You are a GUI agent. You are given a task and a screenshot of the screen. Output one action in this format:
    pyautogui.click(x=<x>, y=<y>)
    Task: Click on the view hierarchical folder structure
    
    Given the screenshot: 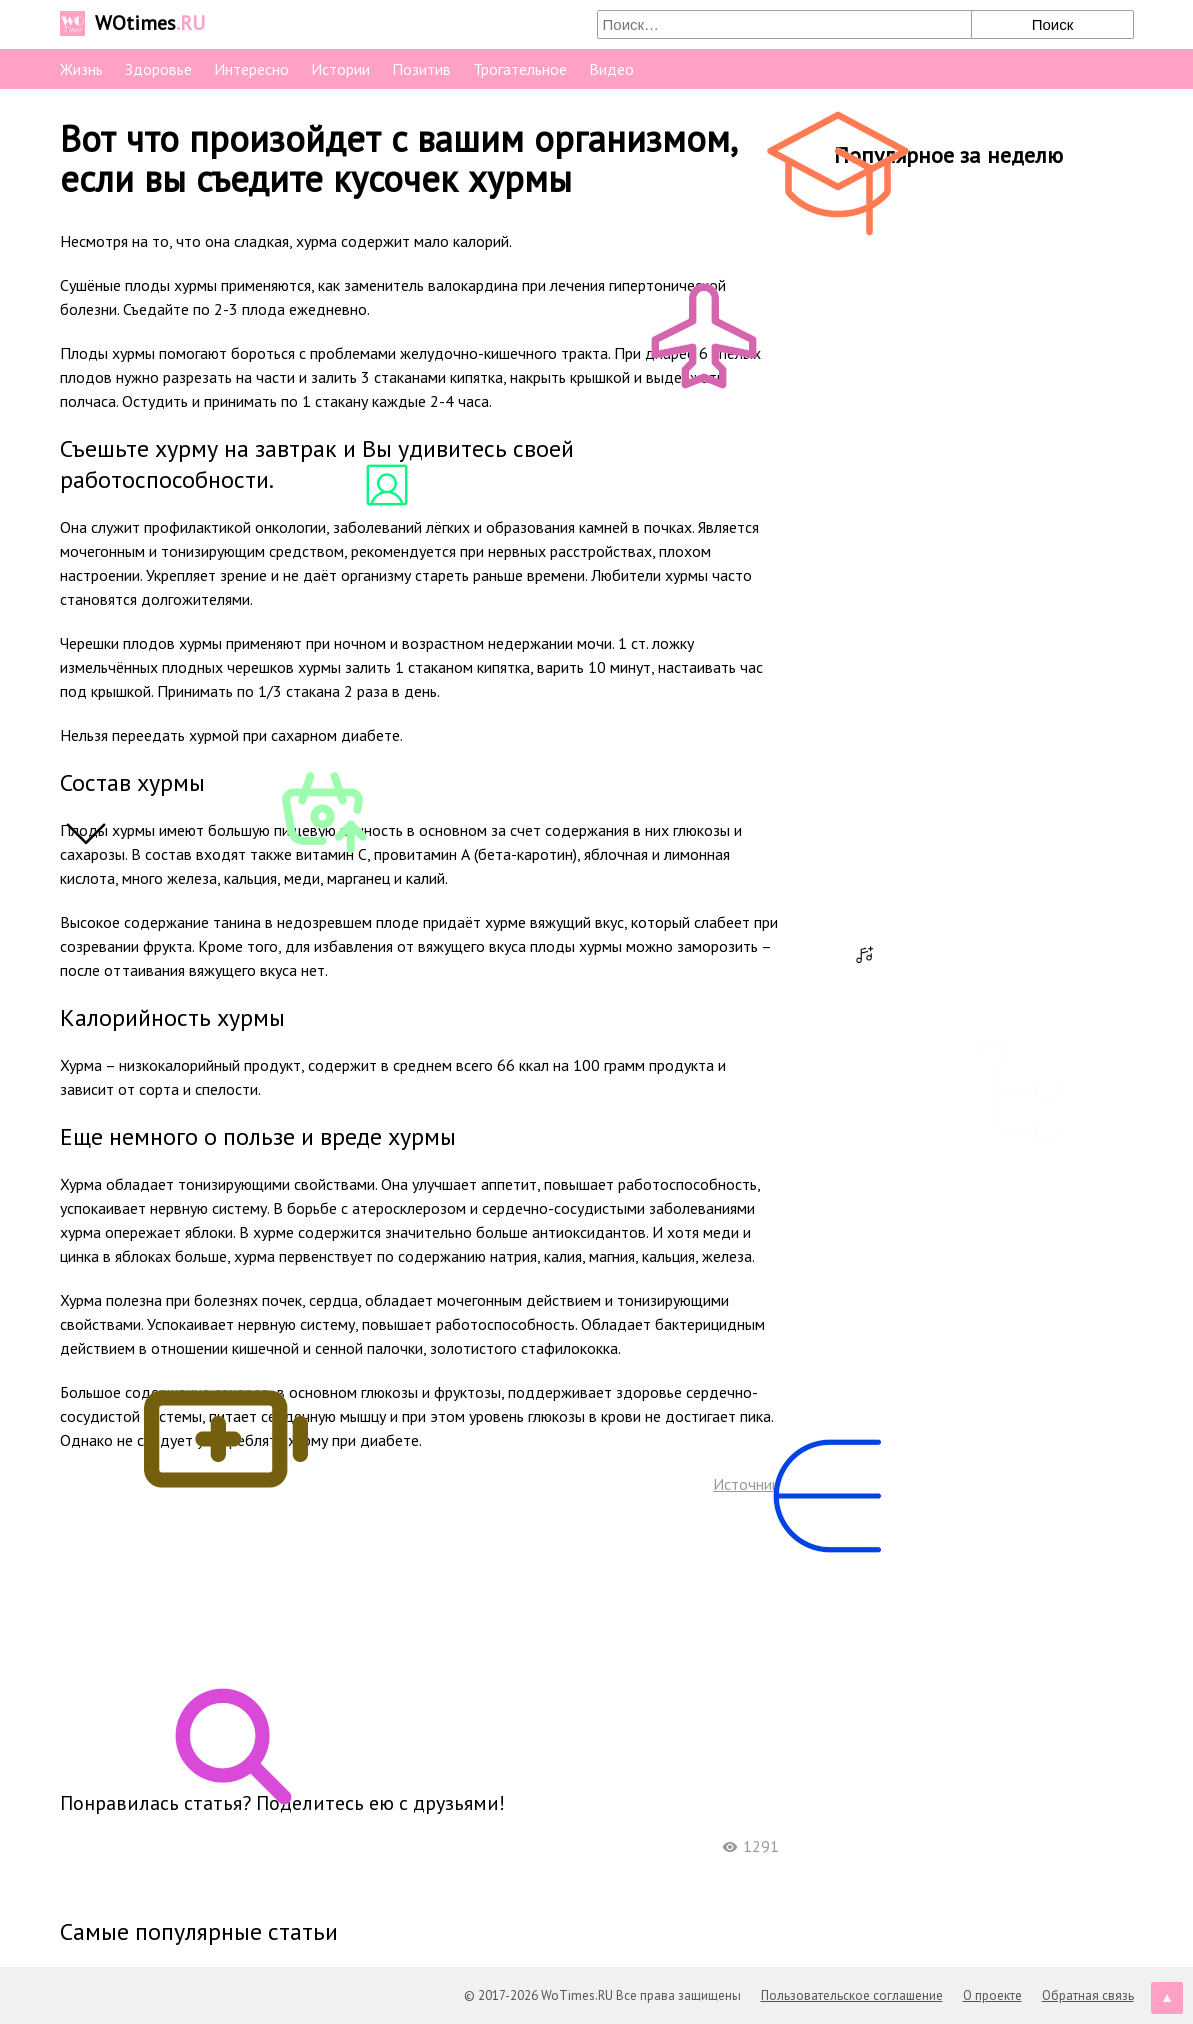 What is the action you would take?
    pyautogui.click(x=1016, y=1092)
    